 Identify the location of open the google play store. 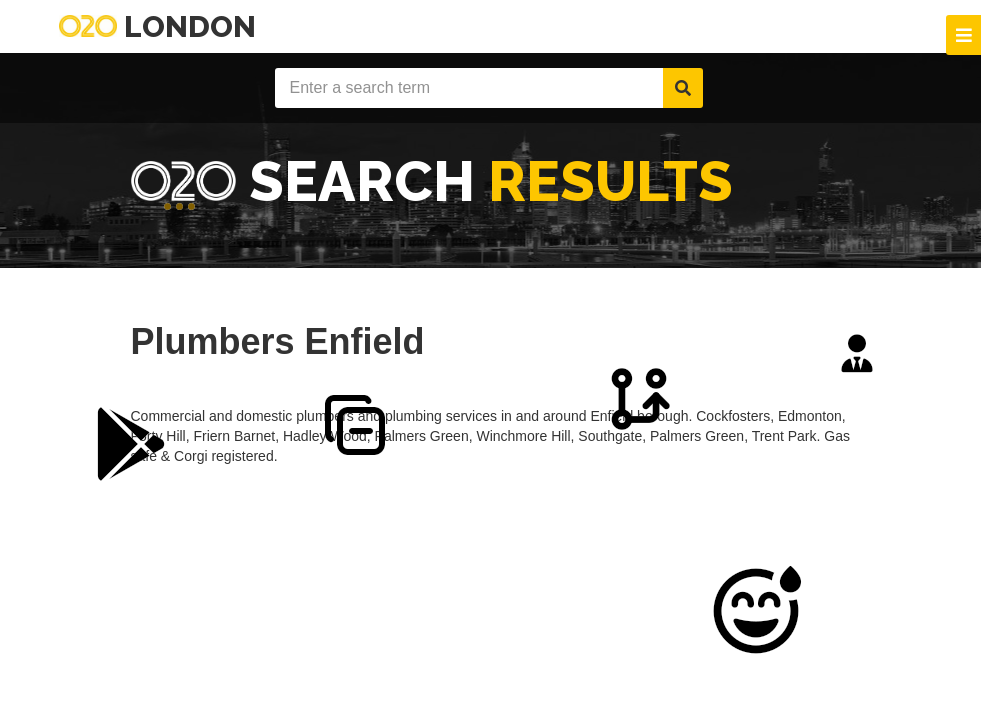
(131, 444).